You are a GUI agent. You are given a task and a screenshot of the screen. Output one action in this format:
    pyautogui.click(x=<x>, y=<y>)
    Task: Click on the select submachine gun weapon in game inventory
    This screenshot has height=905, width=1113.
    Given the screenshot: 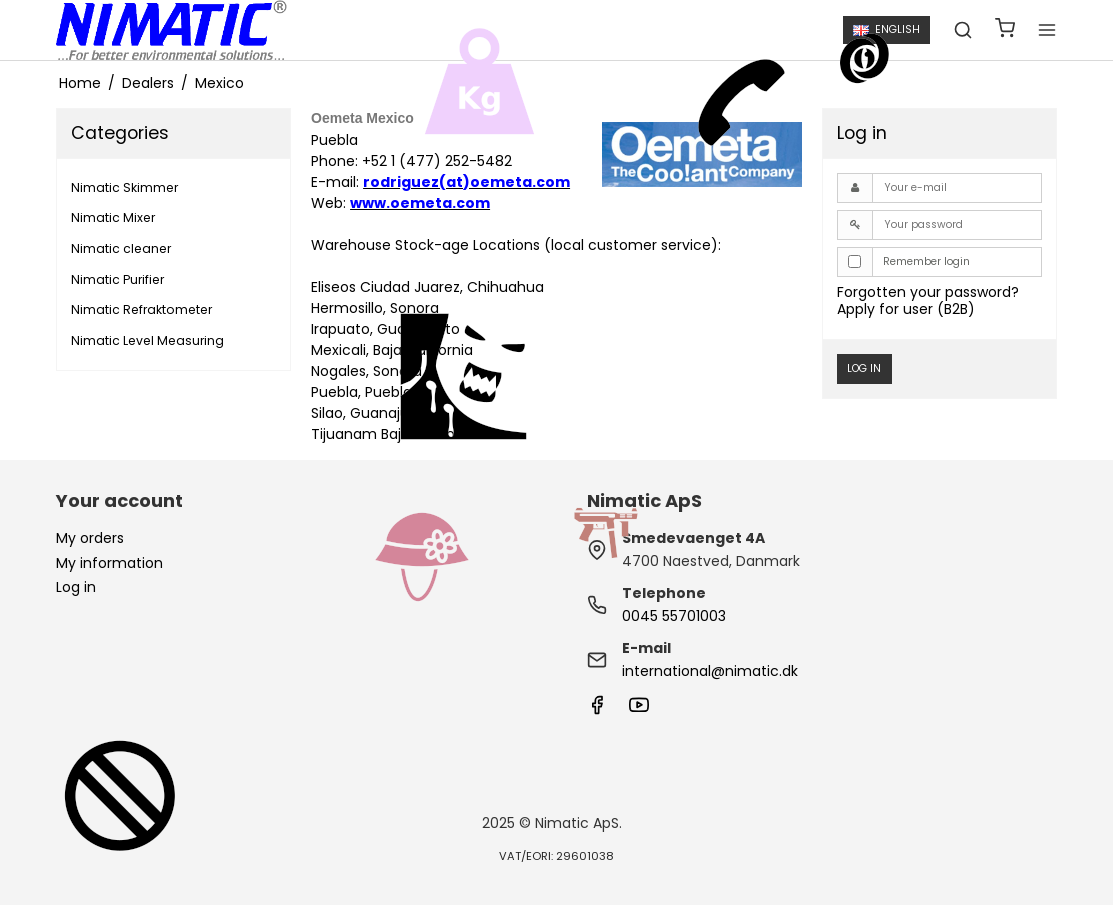 What is the action you would take?
    pyautogui.click(x=606, y=533)
    